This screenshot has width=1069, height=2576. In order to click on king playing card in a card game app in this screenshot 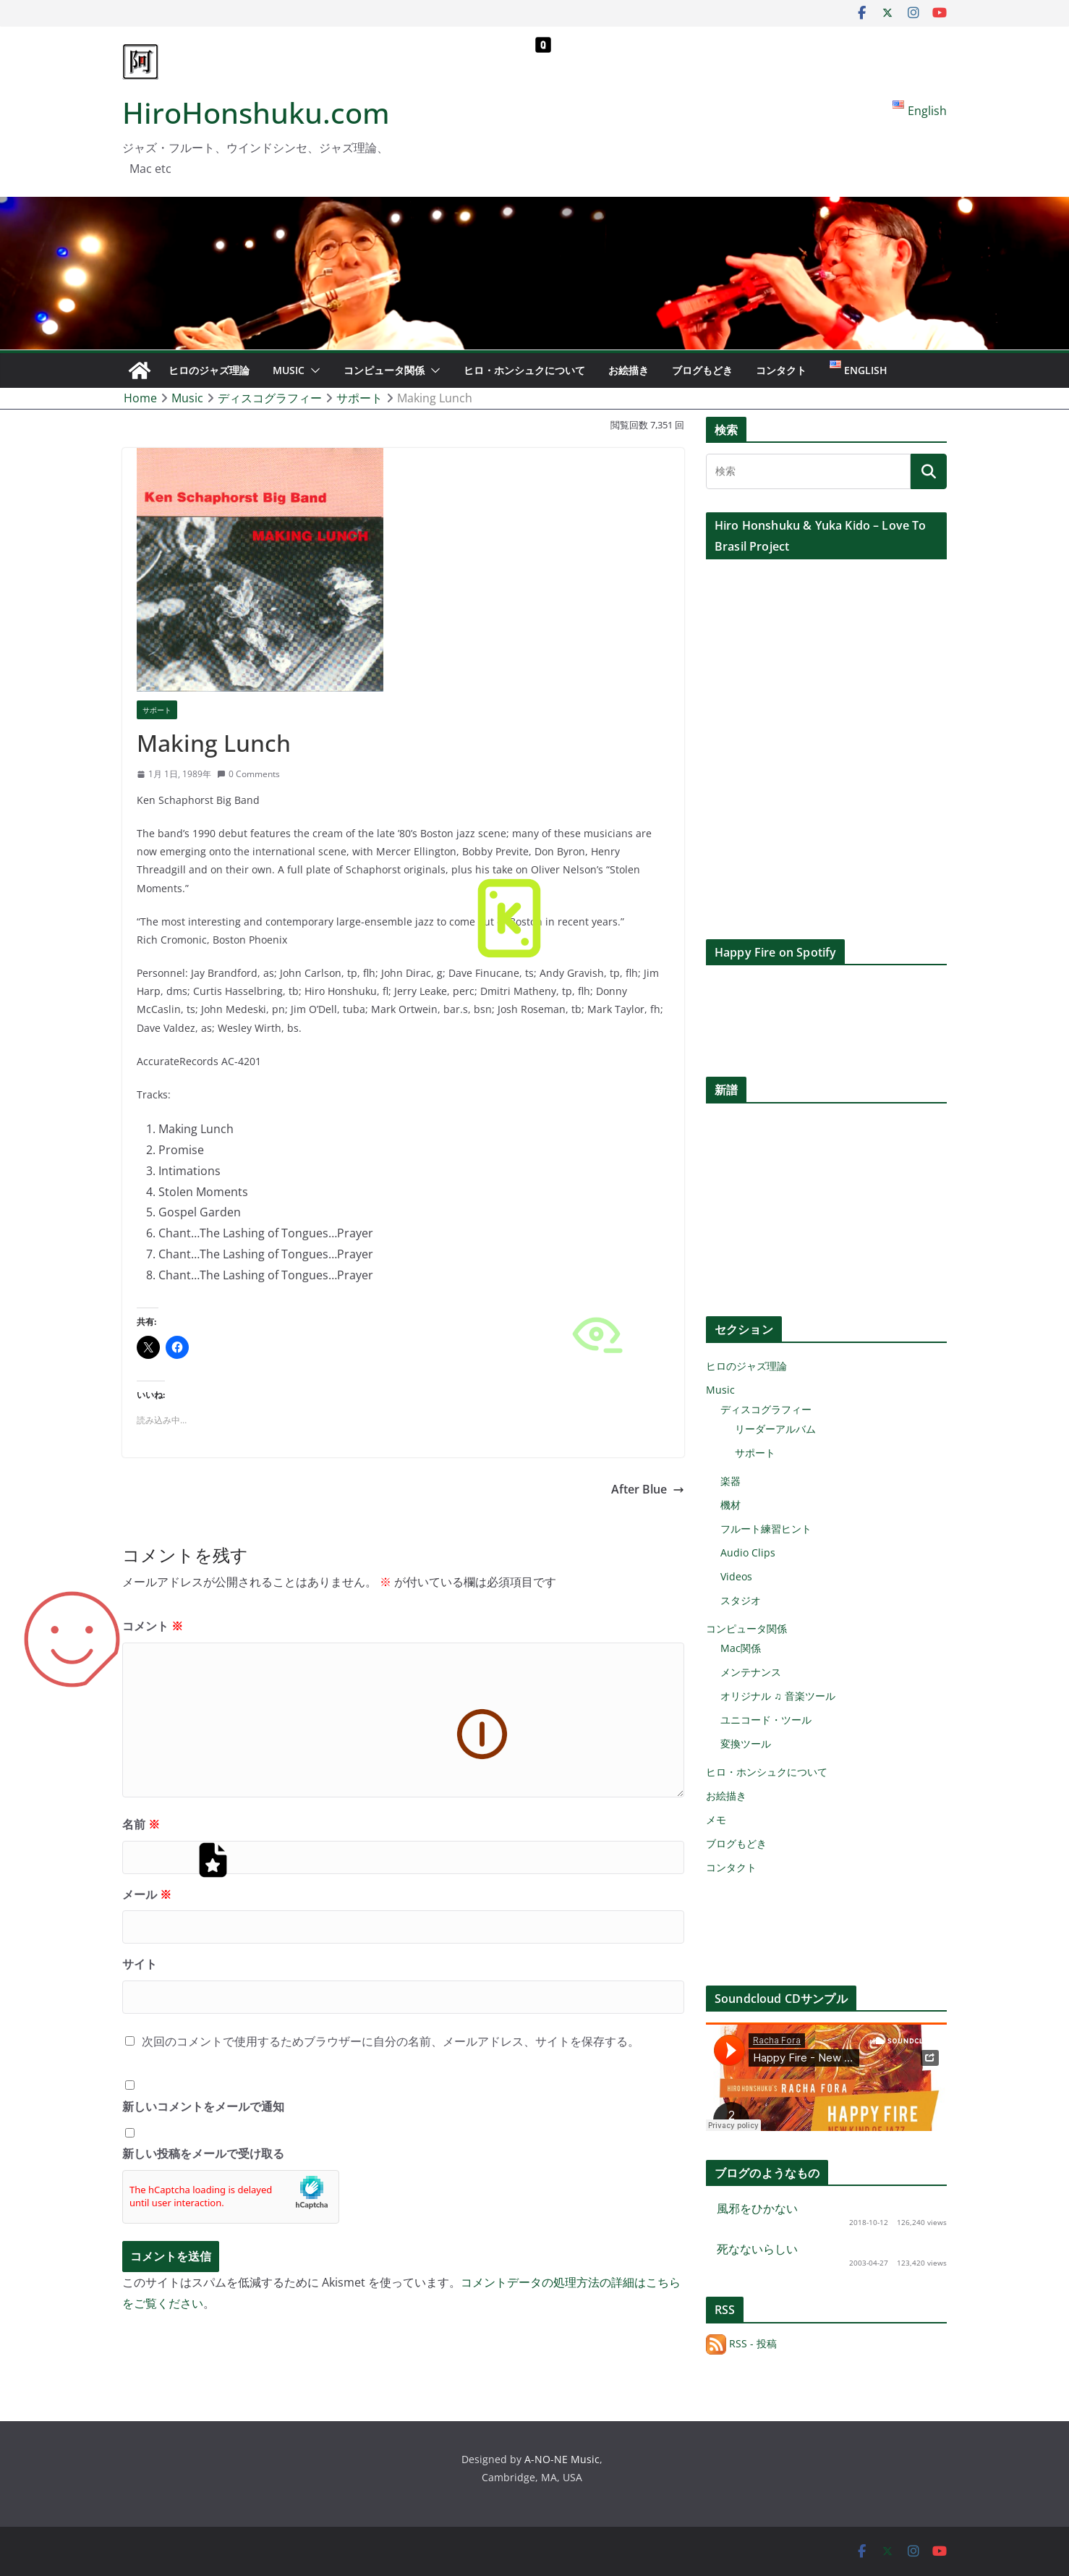, I will do `click(509, 918)`.